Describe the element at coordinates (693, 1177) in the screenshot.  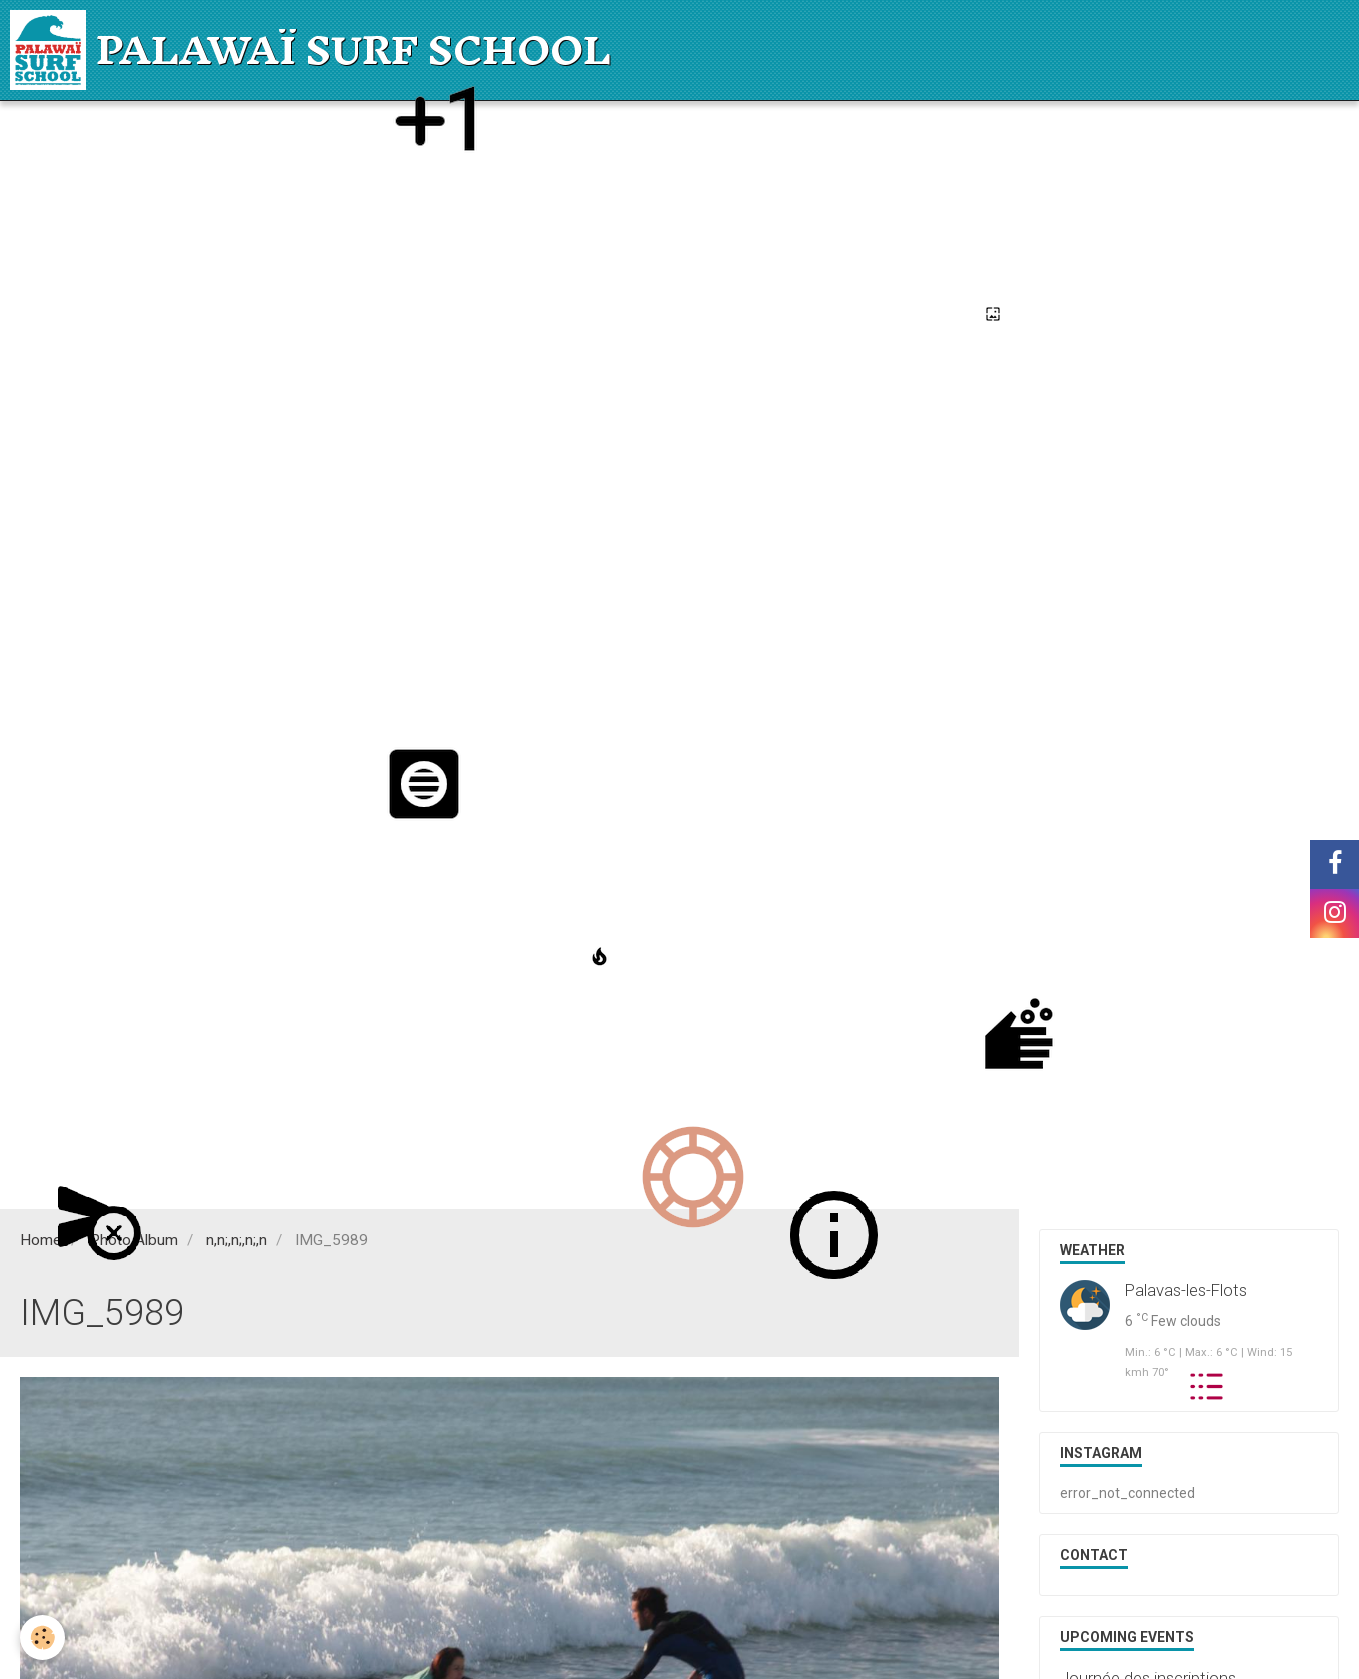
I see `access casino or gambling features` at that location.